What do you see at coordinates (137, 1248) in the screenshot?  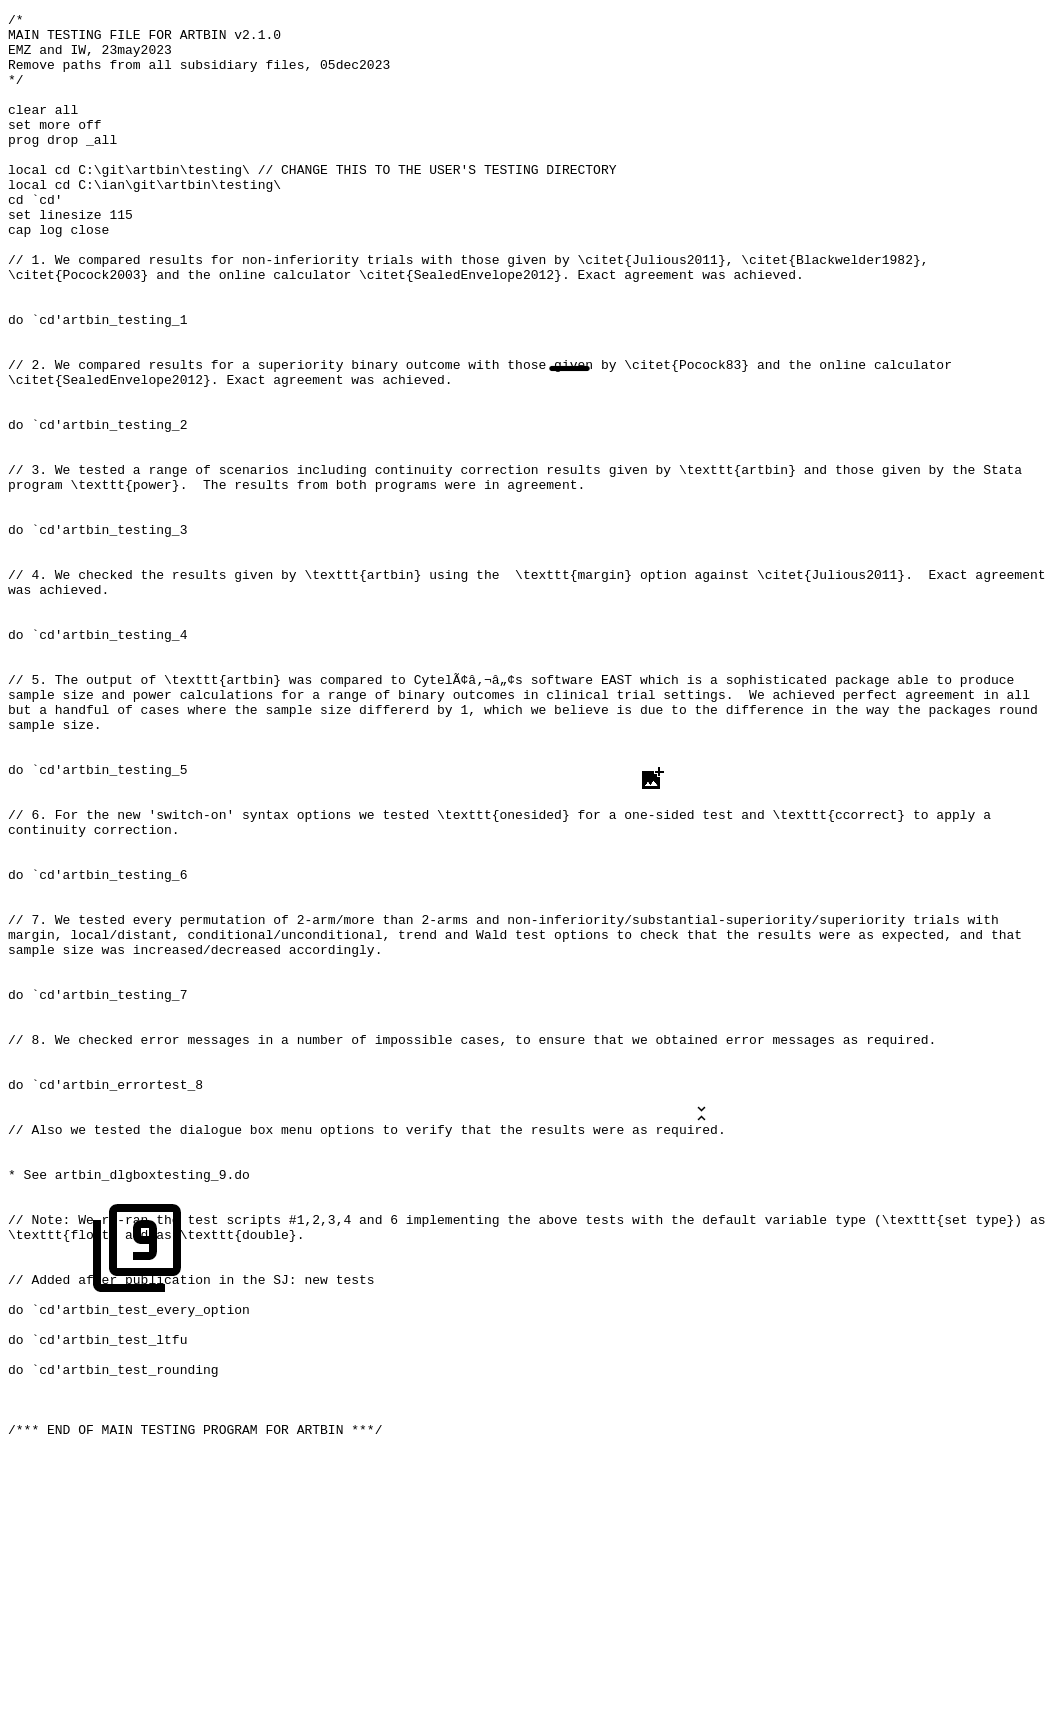 I see `indicates 9 items in a stack or collection` at bounding box center [137, 1248].